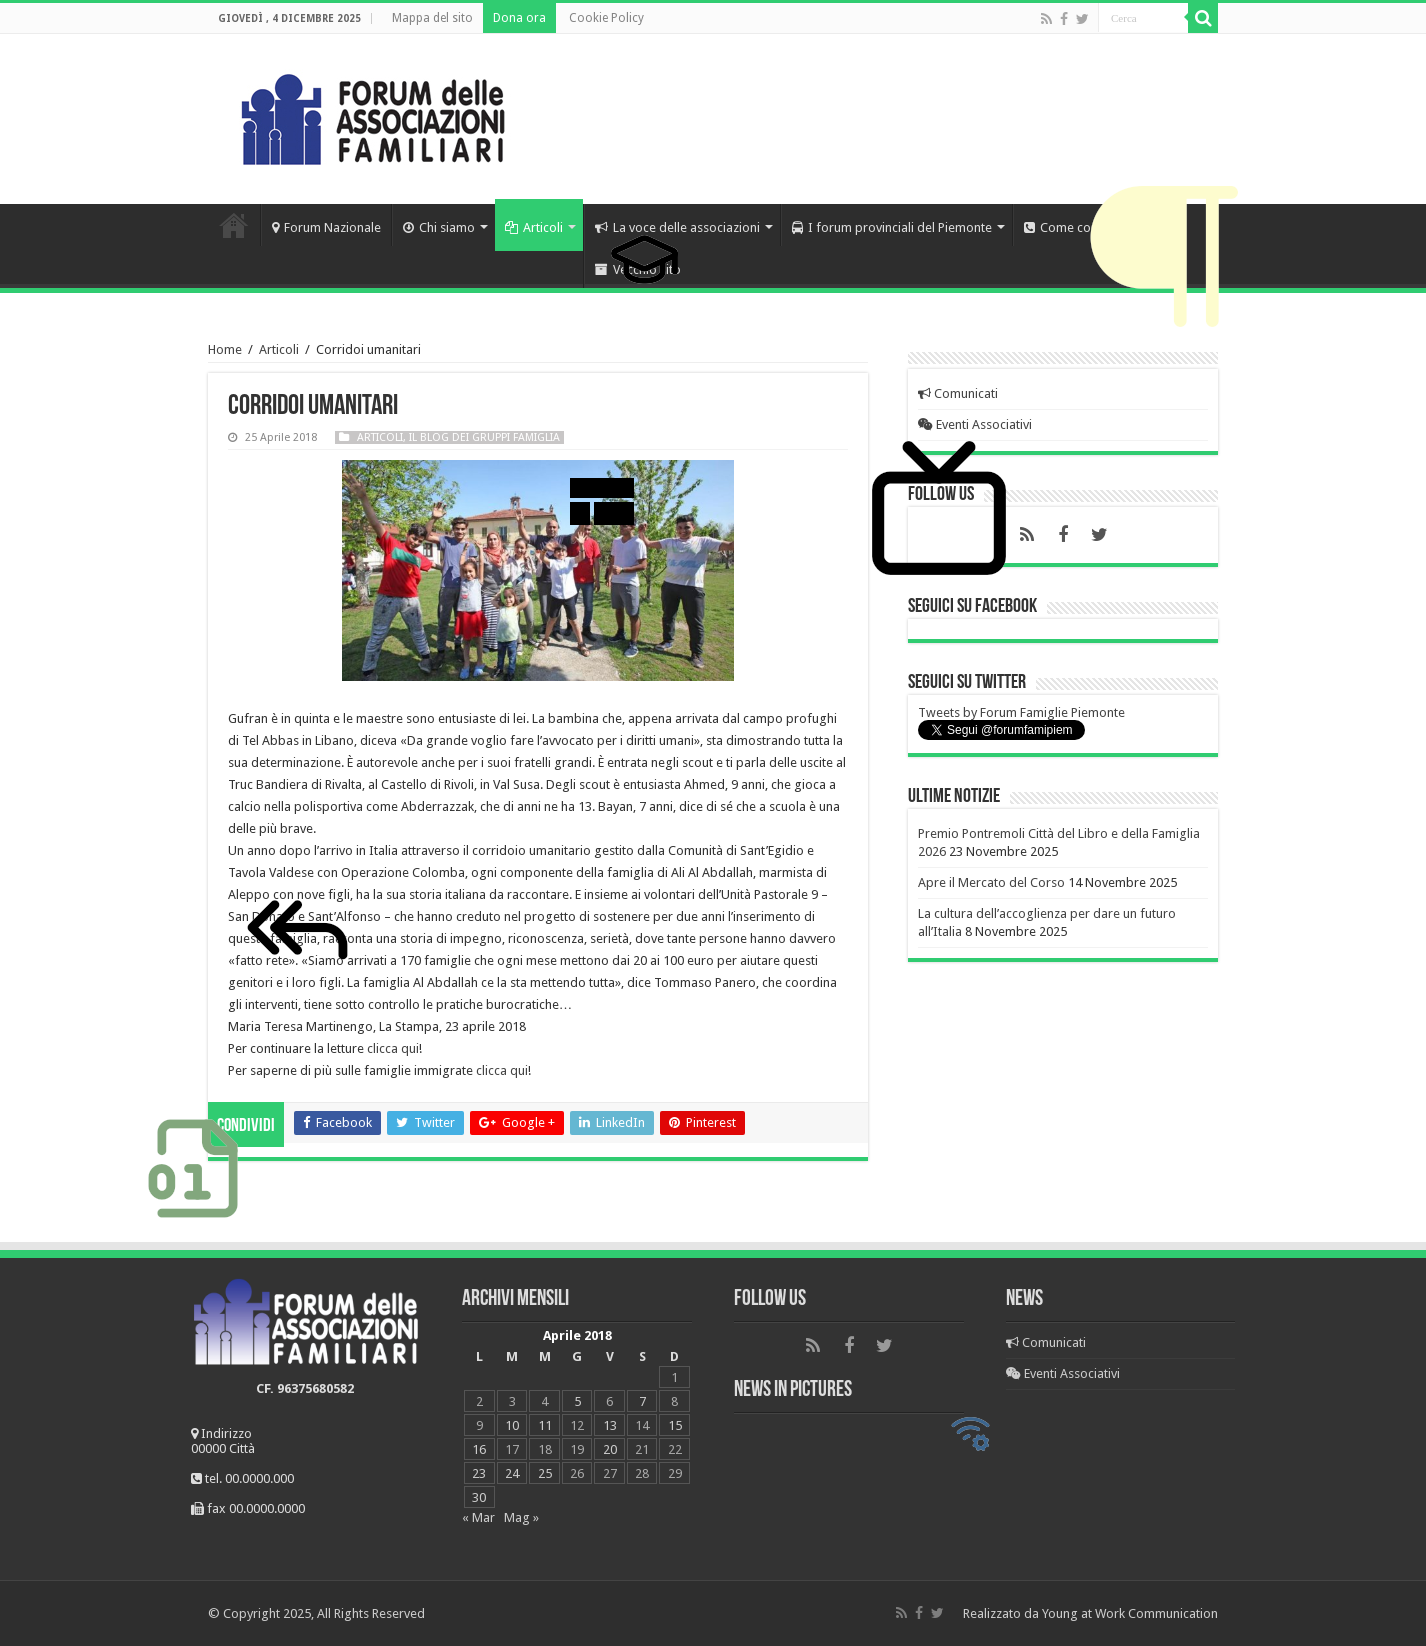  What do you see at coordinates (644, 259) in the screenshot?
I see `access education or learning resources` at bounding box center [644, 259].